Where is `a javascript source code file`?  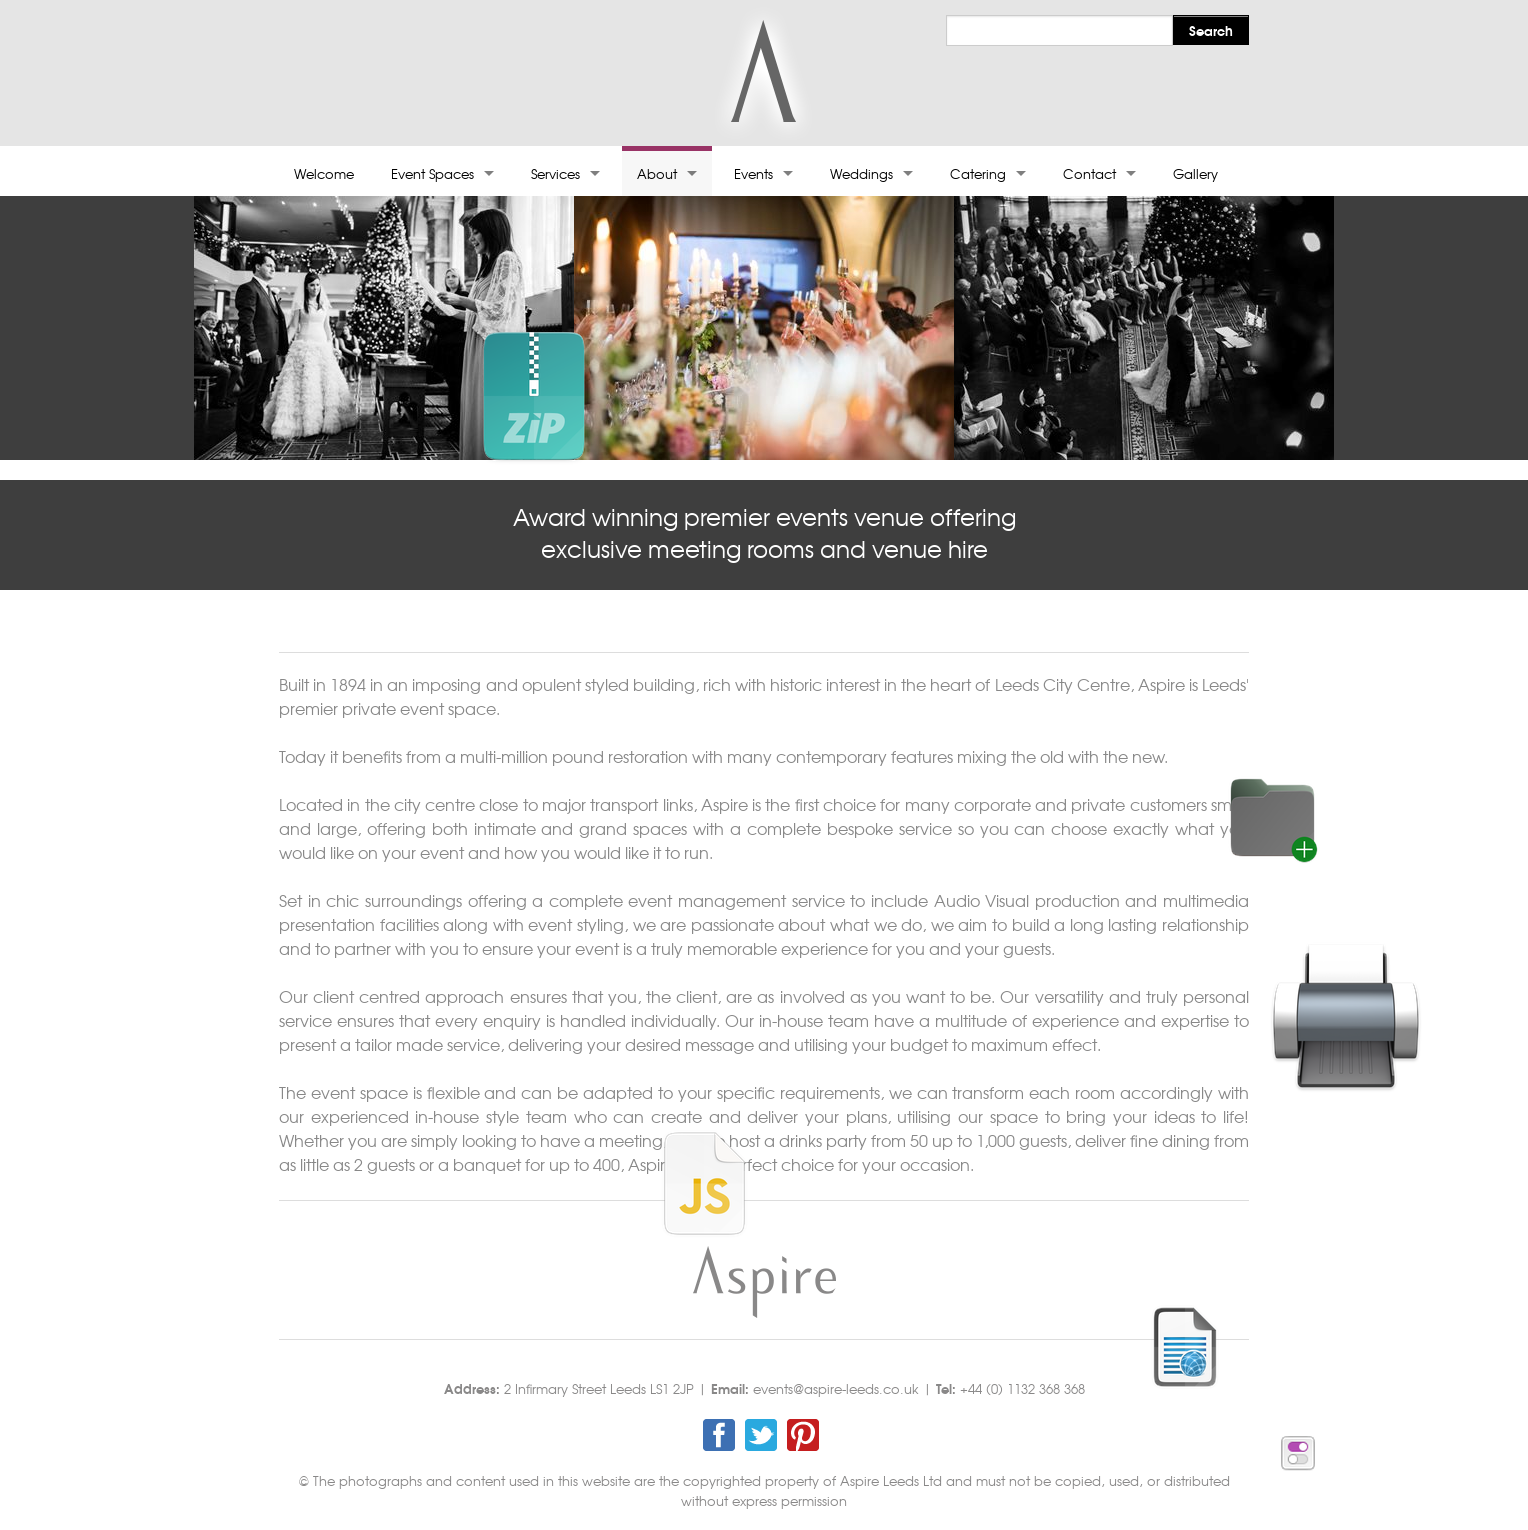
a javascript source code file is located at coordinates (704, 1183).